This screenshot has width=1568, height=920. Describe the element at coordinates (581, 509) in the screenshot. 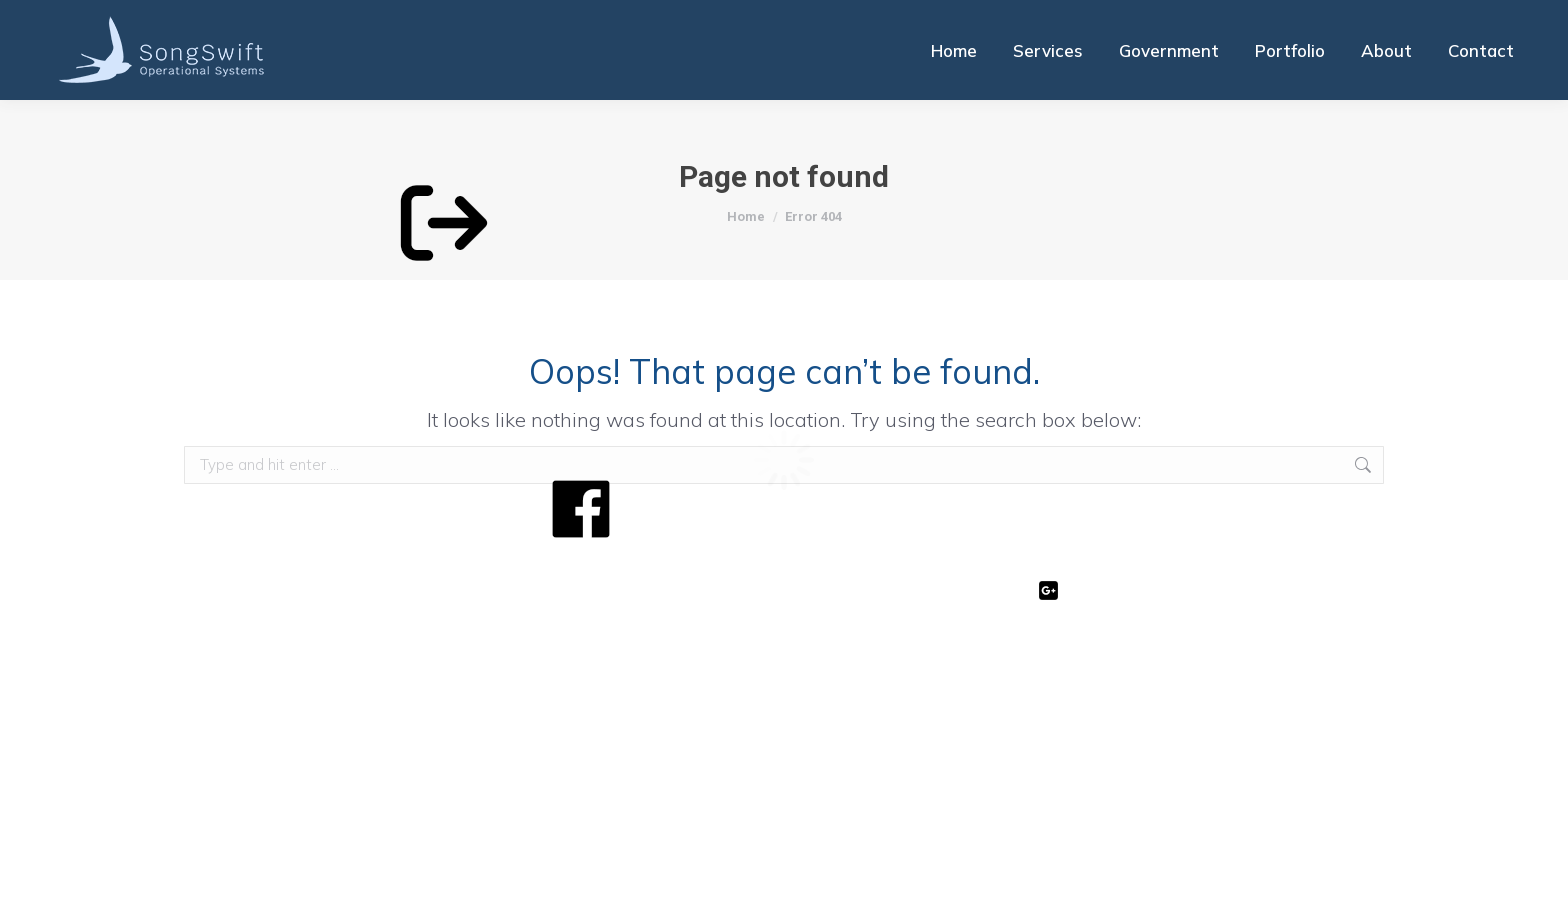

I see `open facebook app` at that location.